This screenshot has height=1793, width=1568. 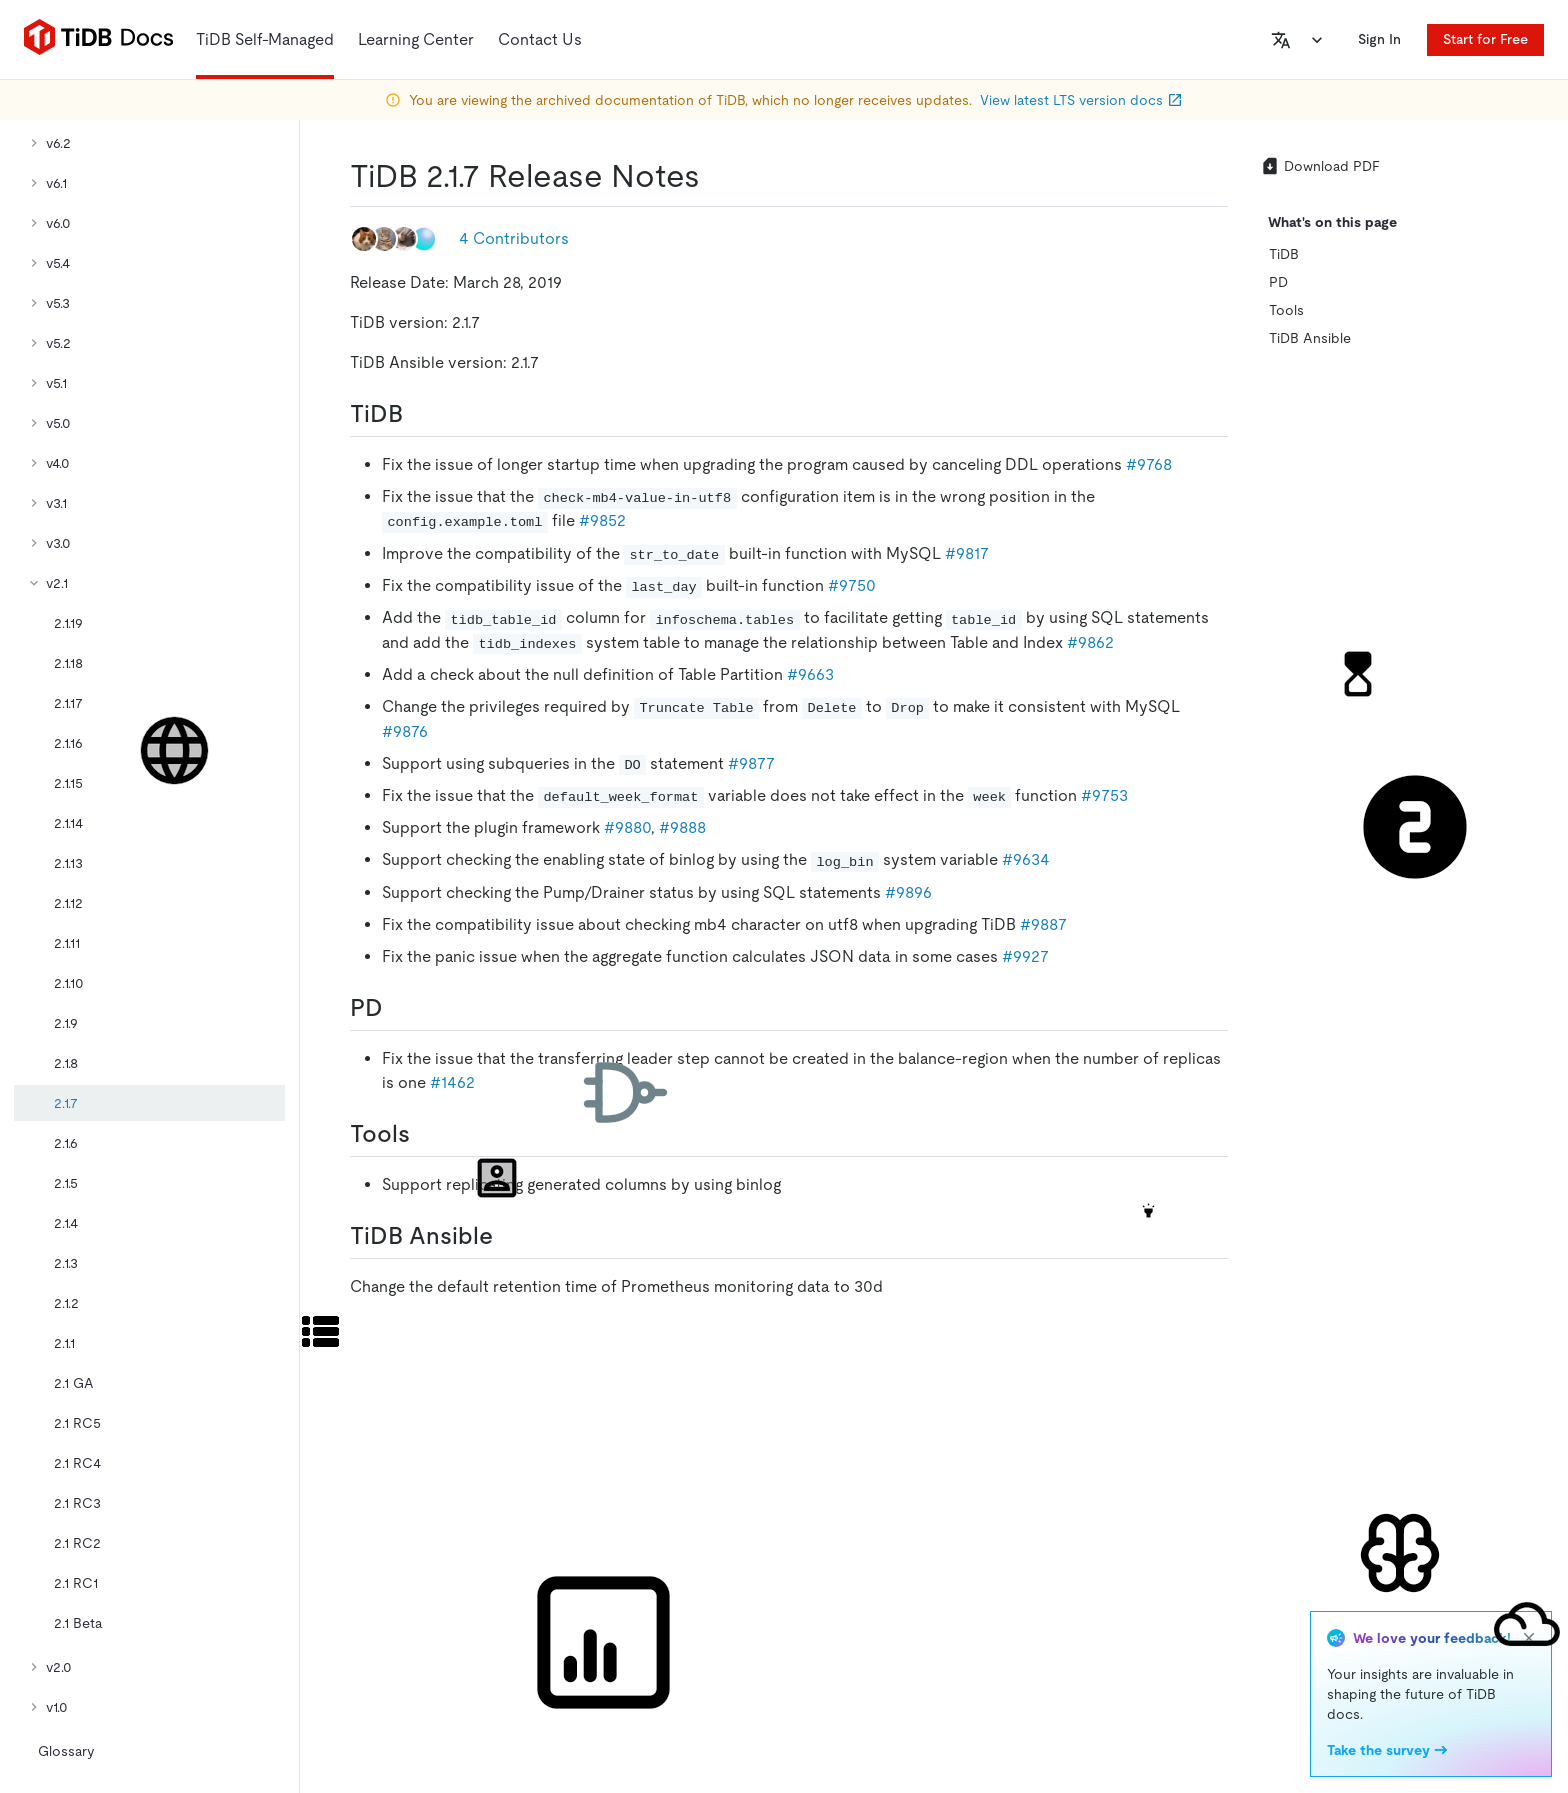 I want to click on indicates loading or processing in progress, so click(x=1358, y=674).